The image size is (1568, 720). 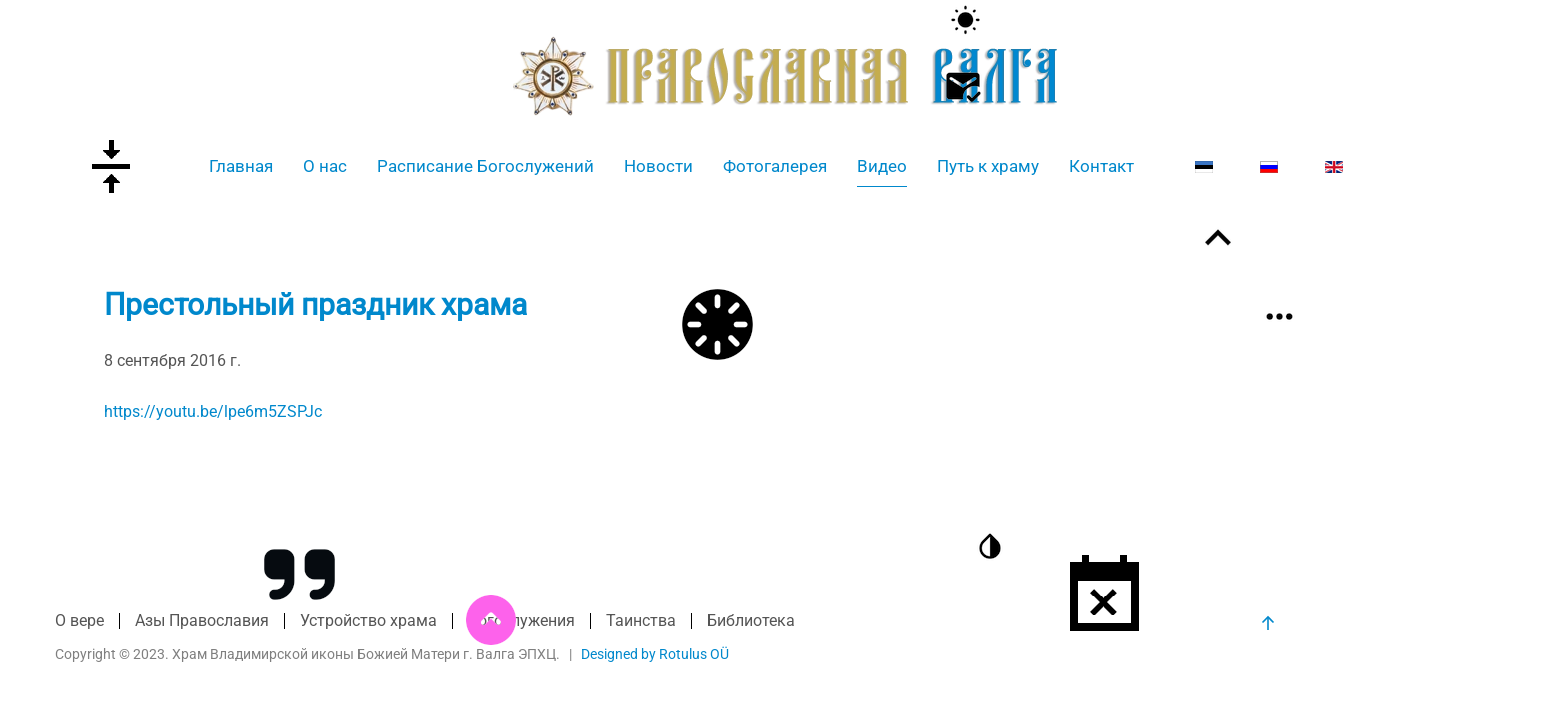 I want to click on insert a blockquote or citation, so click(x=299, y=574).